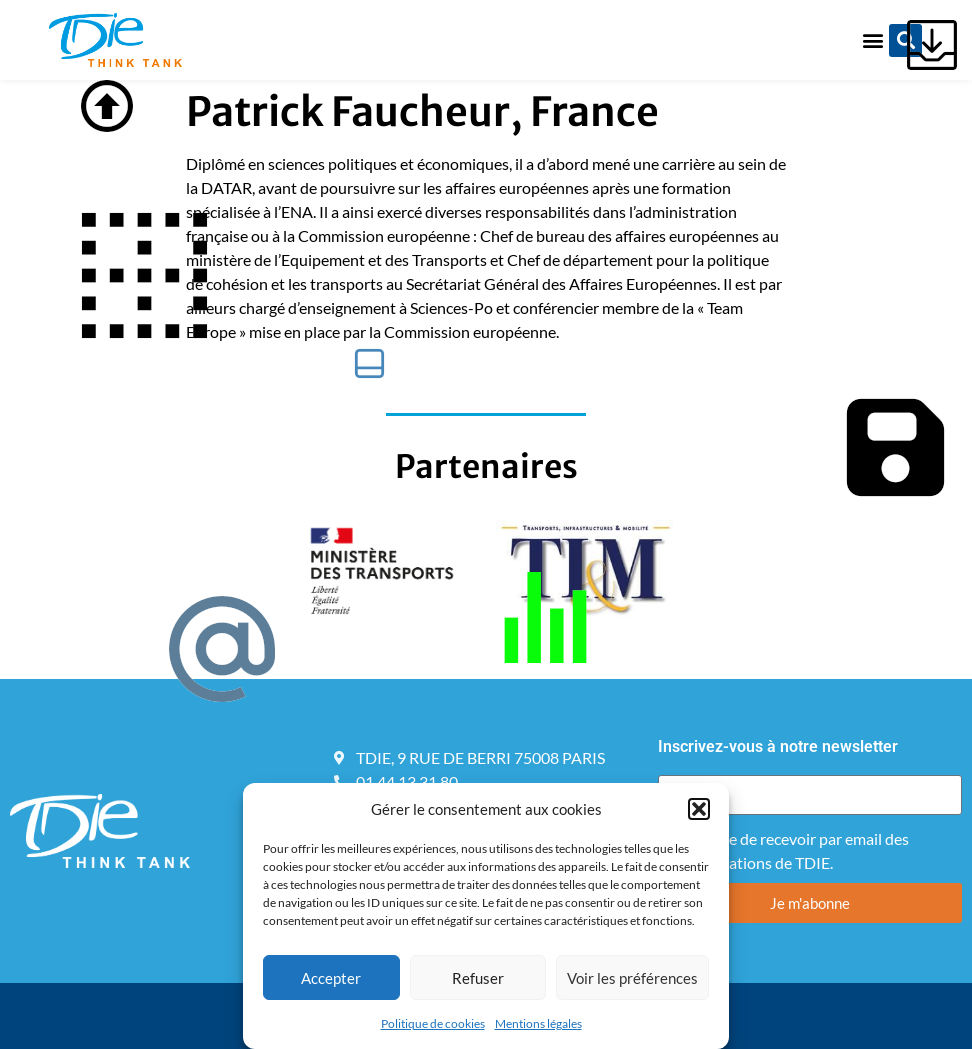  Describe the element at coordinates (545, 617) in the screenshot. I see `view analytics or statistics` at that location.